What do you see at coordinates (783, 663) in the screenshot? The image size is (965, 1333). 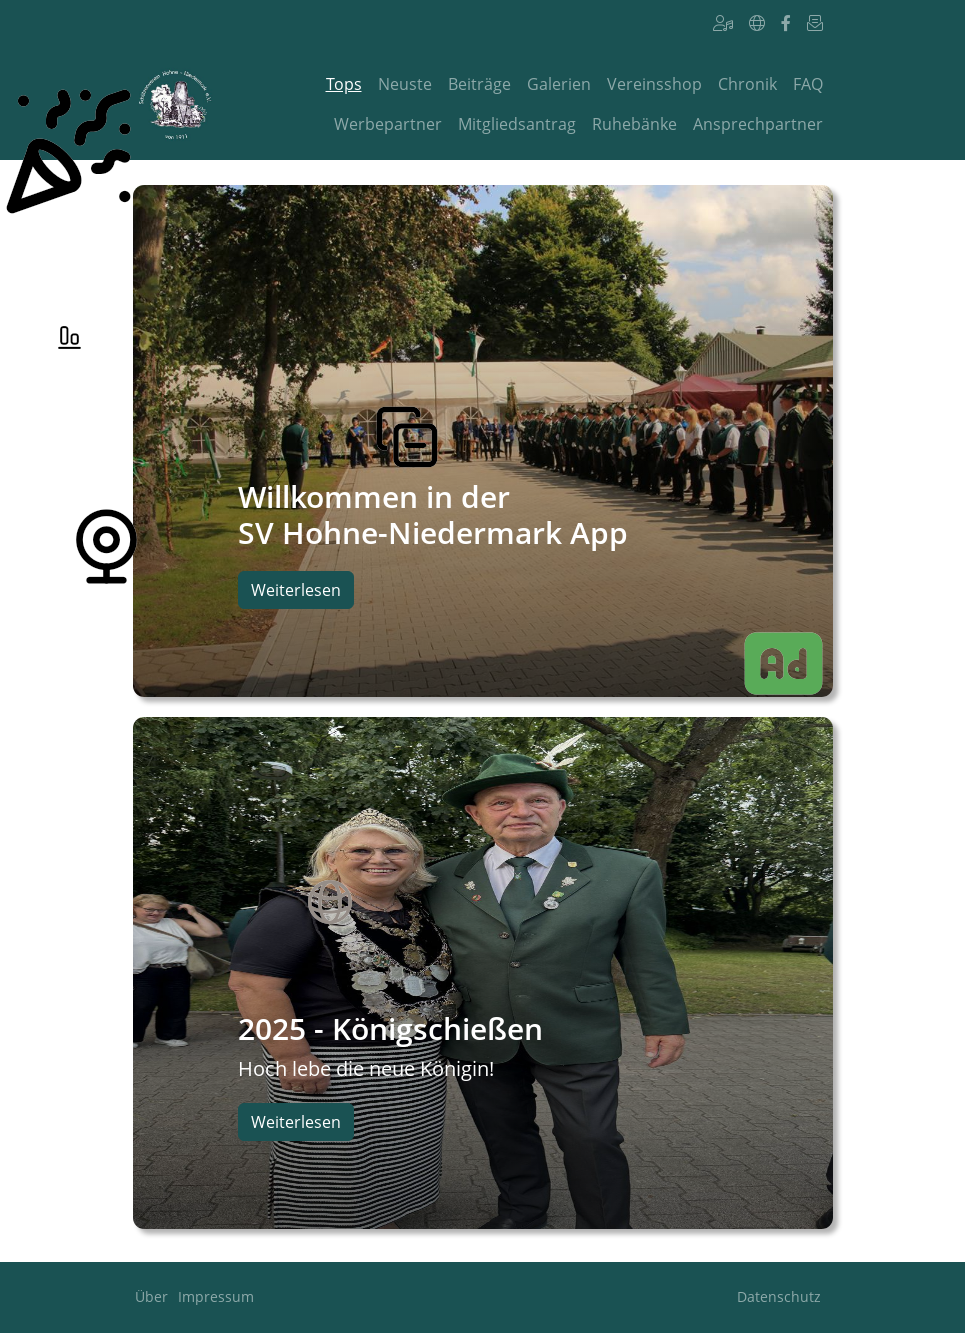 I see `indicates sponsored or advertisement content` at bounding box center [783, 663].